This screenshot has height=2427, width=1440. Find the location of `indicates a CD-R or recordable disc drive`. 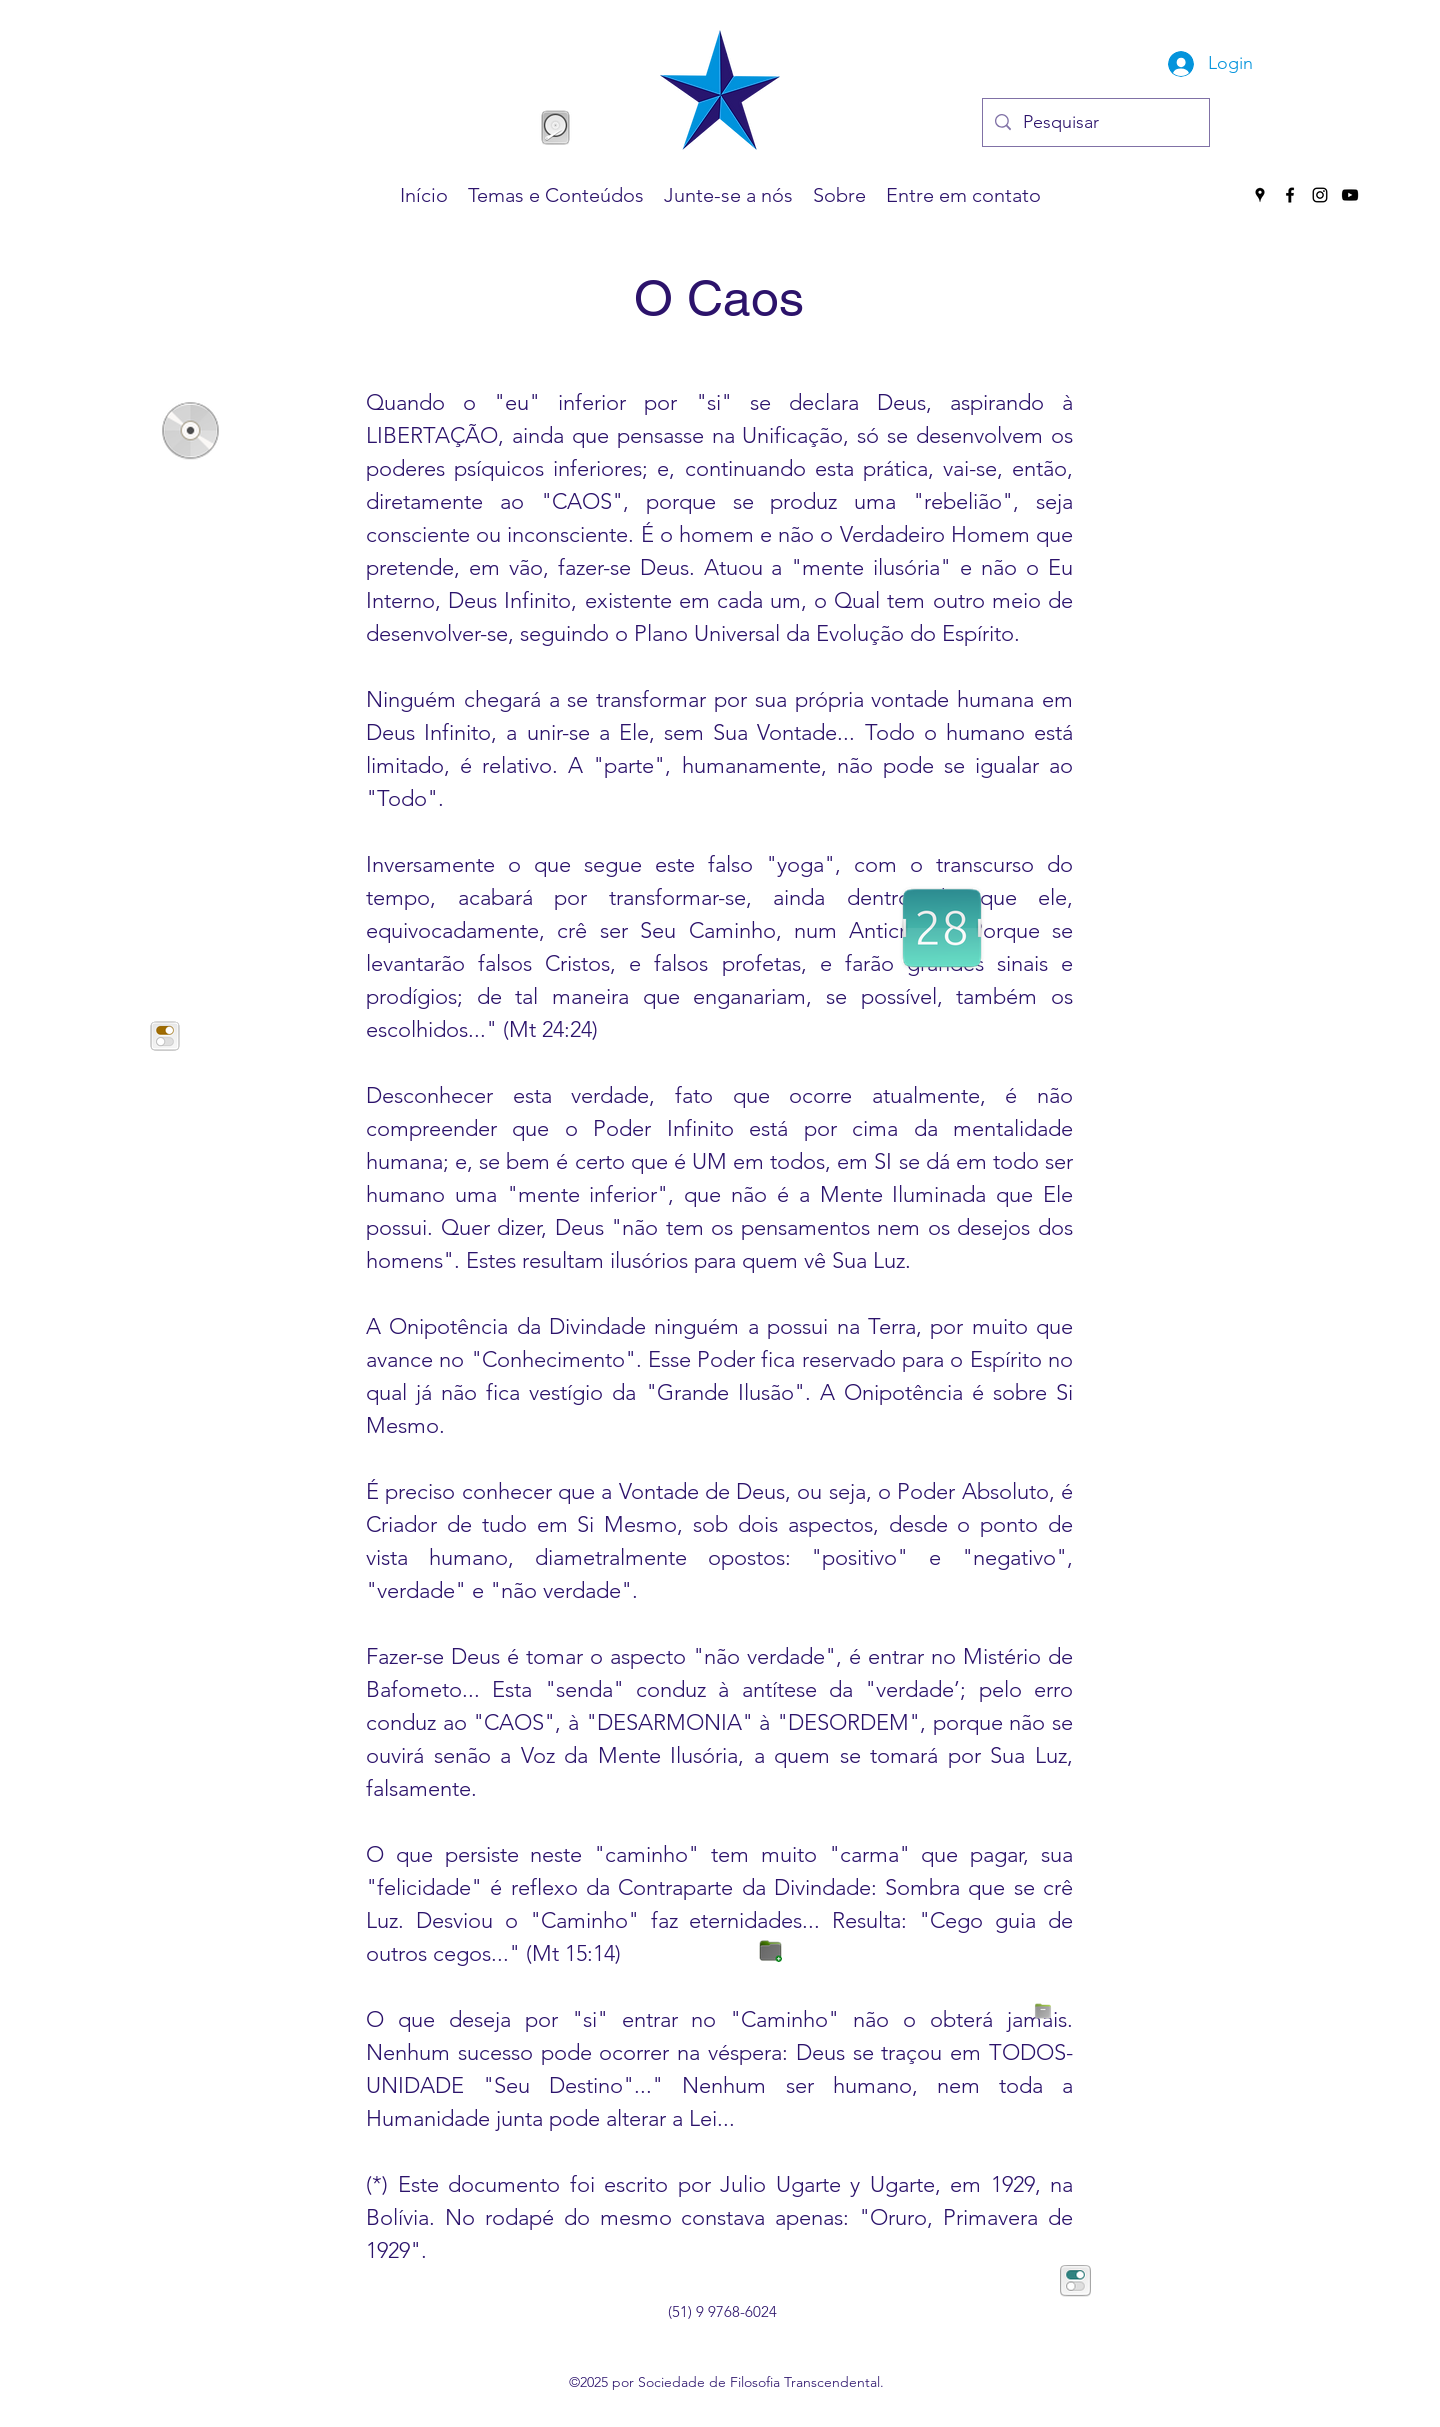

indicates a CD-R or recordable disc drive is located at coordinates (190, 430).